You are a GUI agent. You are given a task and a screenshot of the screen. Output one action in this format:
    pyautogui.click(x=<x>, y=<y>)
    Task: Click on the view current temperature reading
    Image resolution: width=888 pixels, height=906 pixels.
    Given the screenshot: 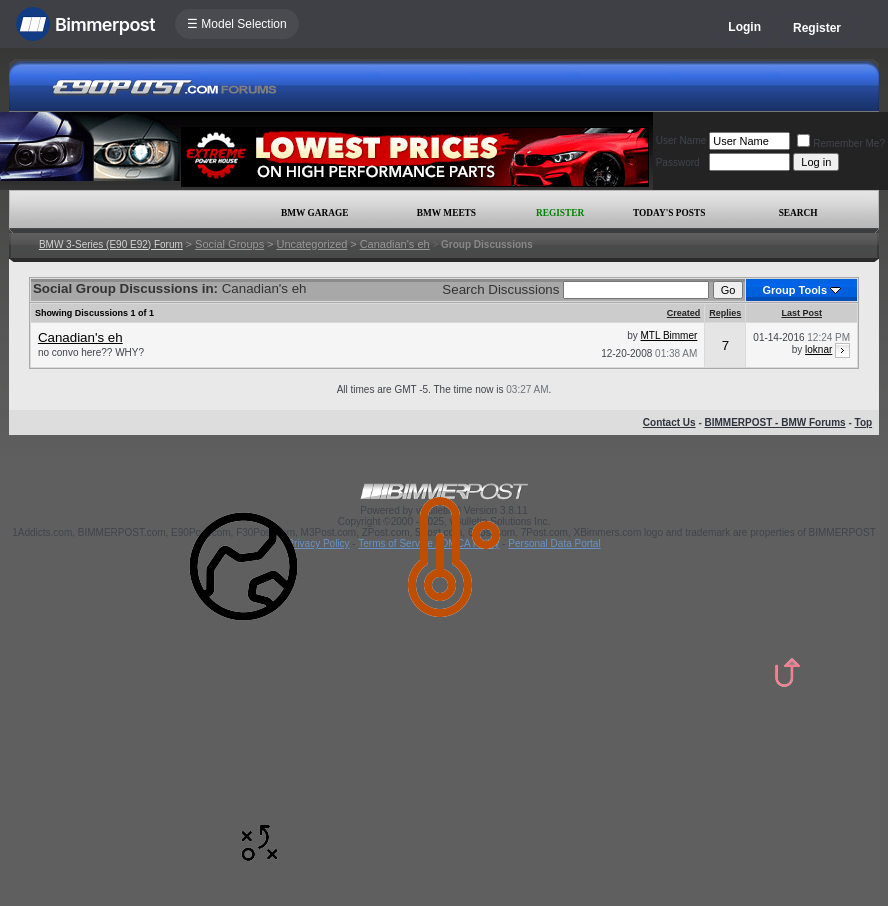 What is the action you would take?
    pyautogui.click(x=444, y=557)
    